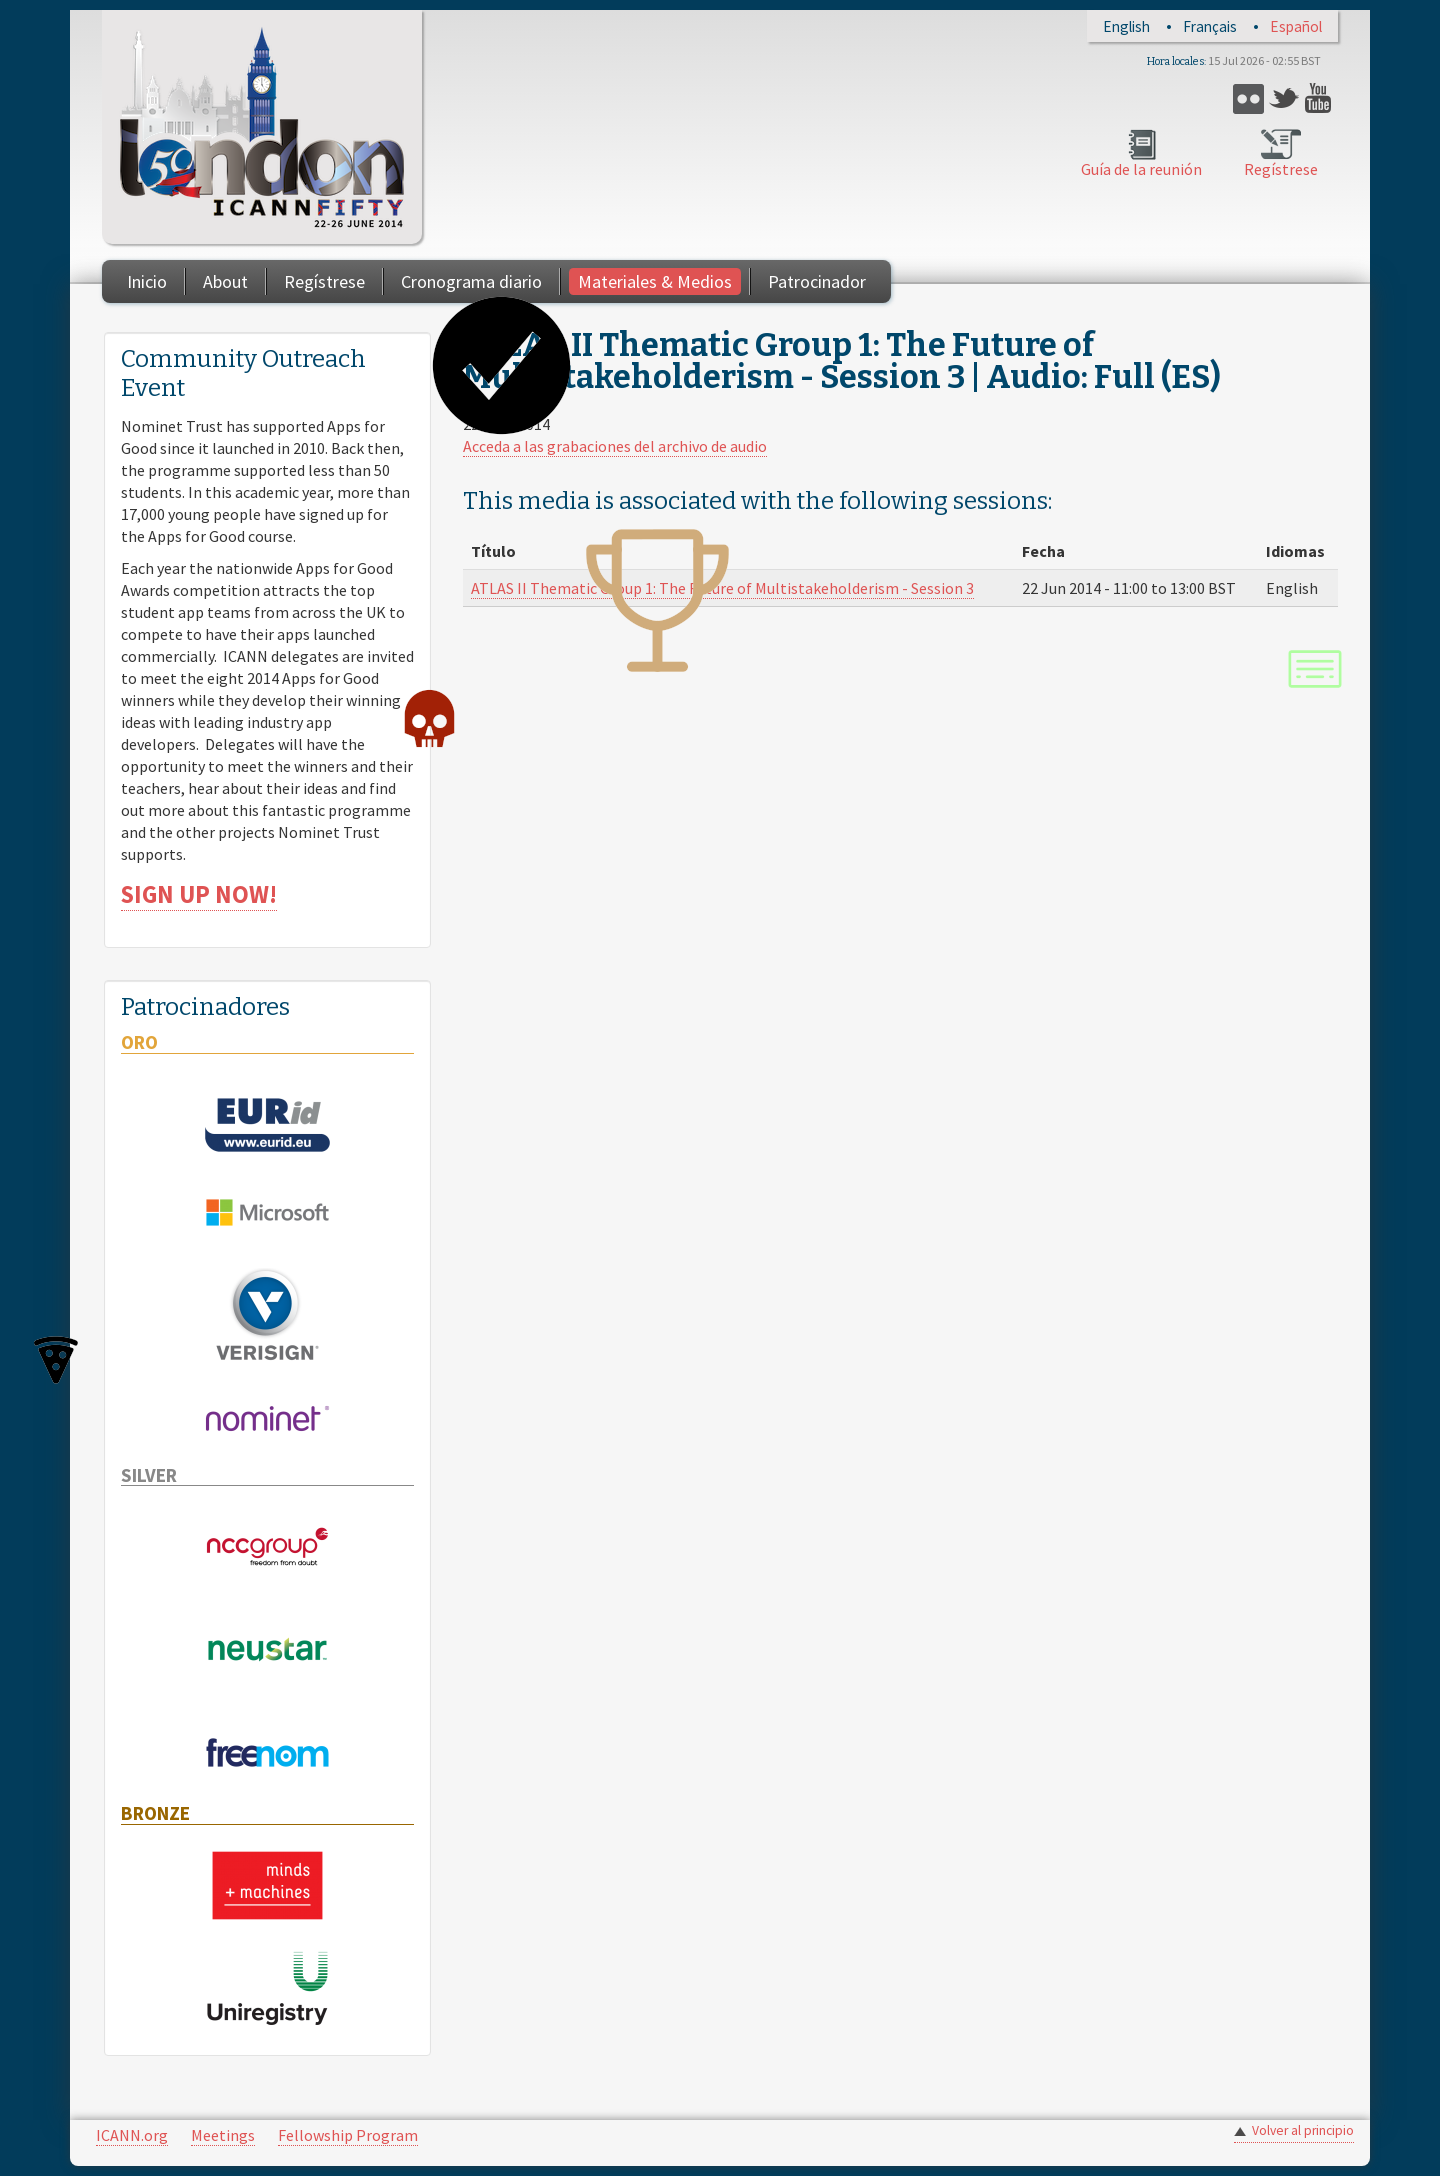 Image resolution: width=1440 pixels, height=2176 pixels. Describe the element at coordinates (657, 600) in the screenshot. I see `view achievements or awards` at that location.